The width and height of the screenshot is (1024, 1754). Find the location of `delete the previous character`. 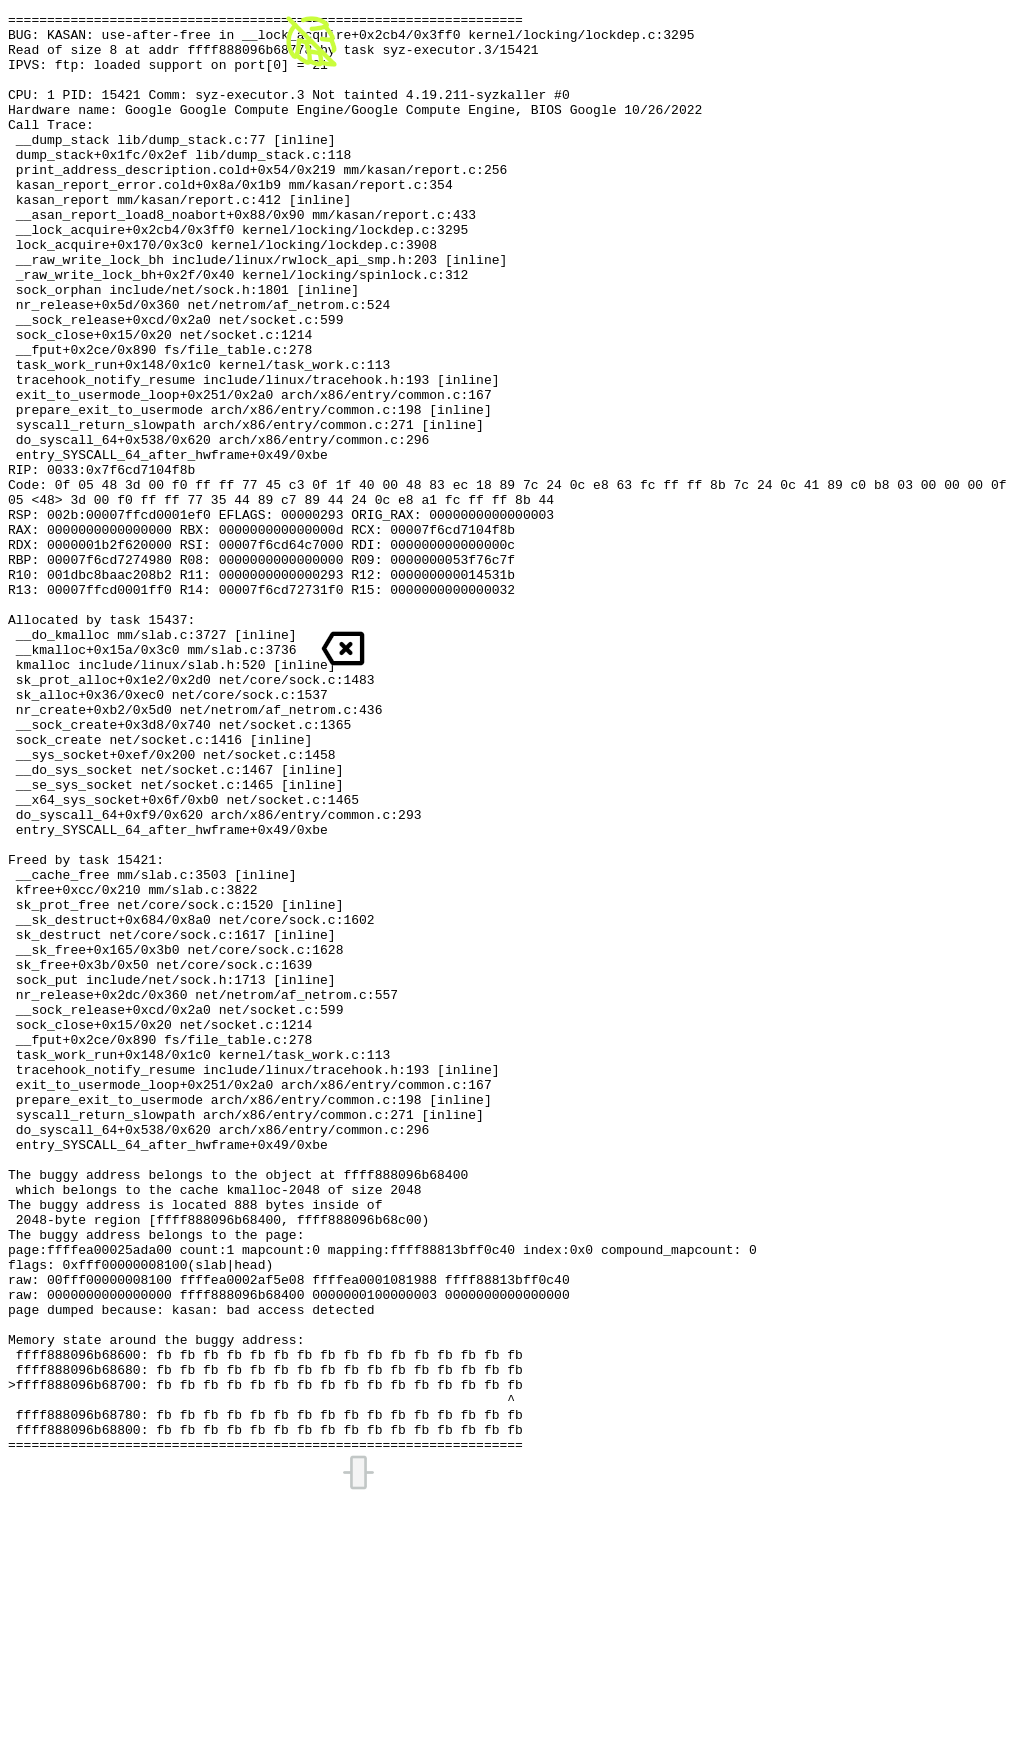

delete the previous character is located at coordinates (344, 648).